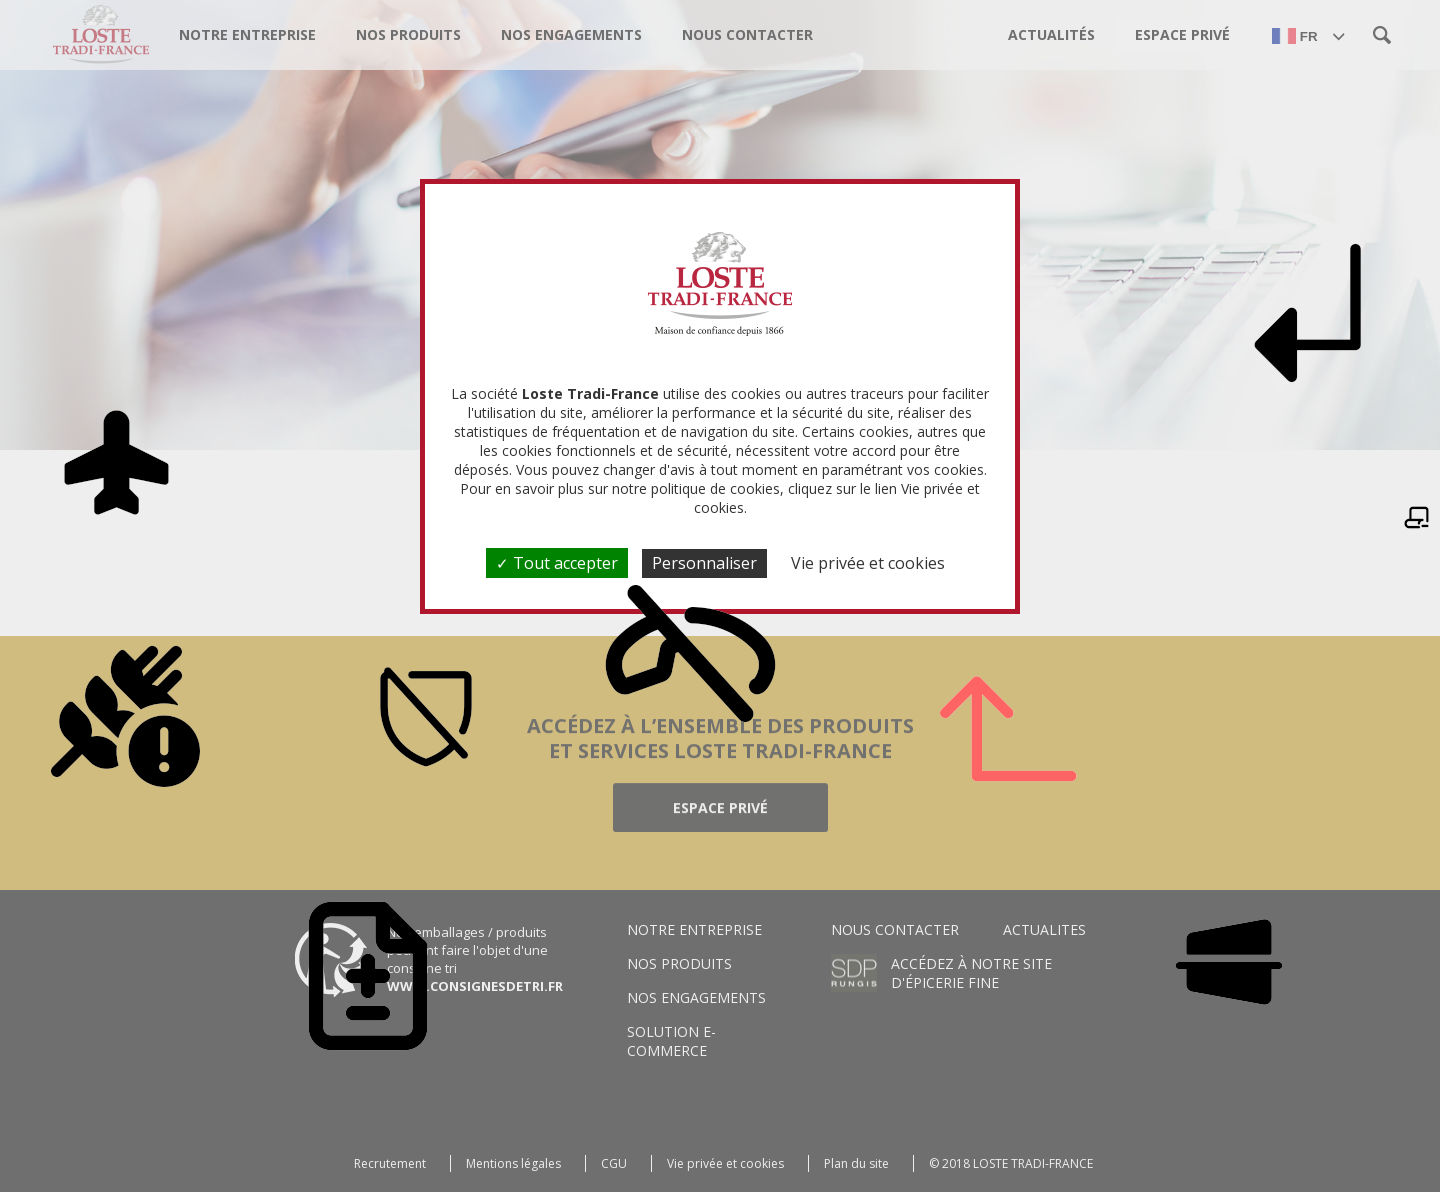 Image resolution: width=1440 pixels, height=1192 pixels. What do you see at coordinates (1313, 313) in the screenshot?
I see `return to previous line or section` at bounding box center [1313, 313].